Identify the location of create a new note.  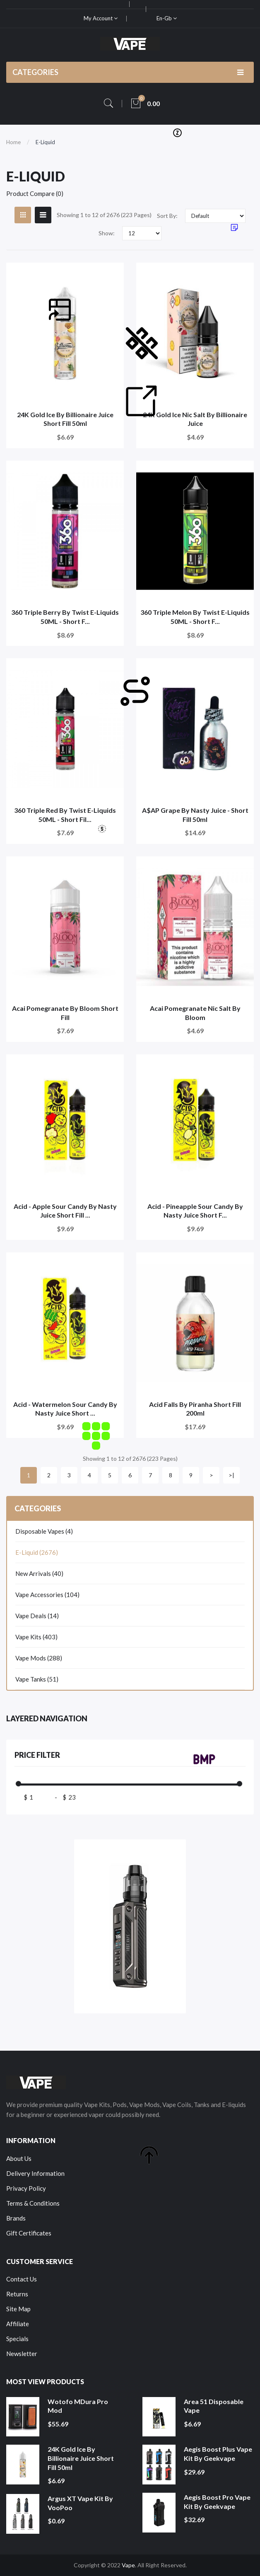
(234, 227).